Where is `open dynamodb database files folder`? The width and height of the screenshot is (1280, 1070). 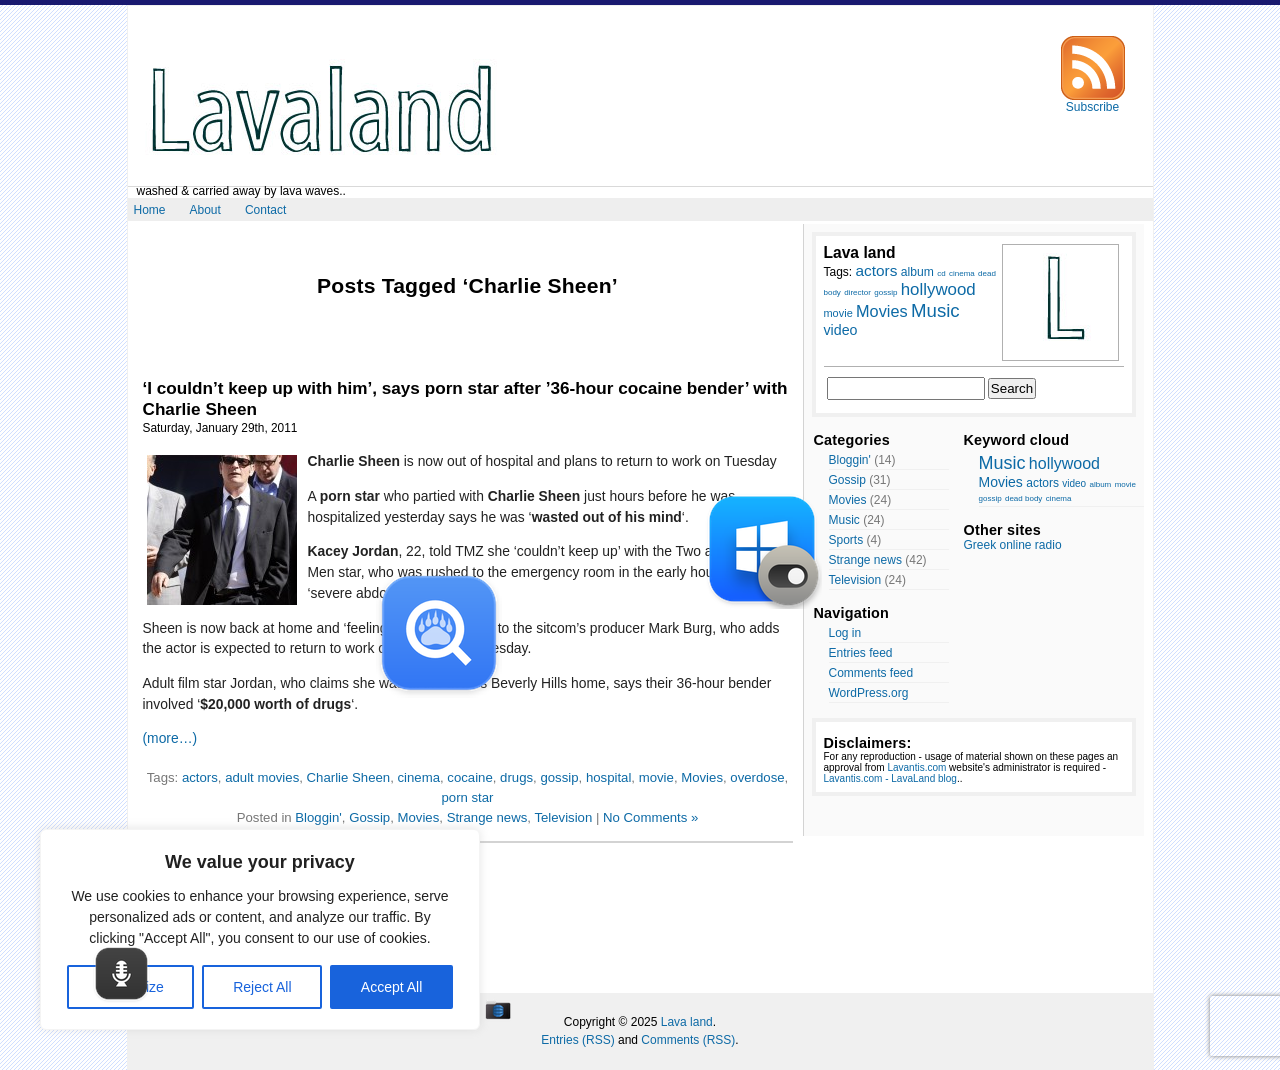 open dynamodb database files folder is located at coordinates (498, 1010).